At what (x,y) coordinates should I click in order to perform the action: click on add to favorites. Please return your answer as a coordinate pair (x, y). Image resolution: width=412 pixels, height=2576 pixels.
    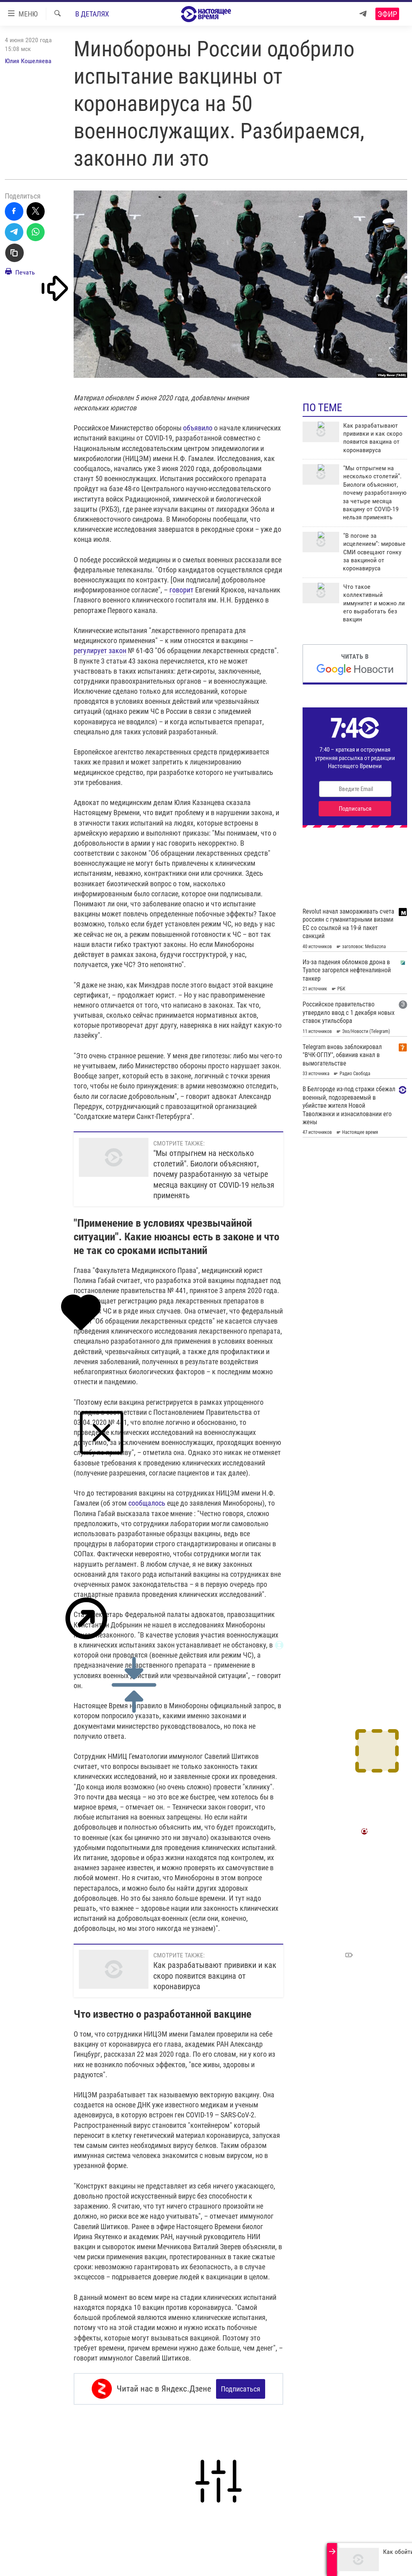
    Looking at the image, I should click on (81, 1312).